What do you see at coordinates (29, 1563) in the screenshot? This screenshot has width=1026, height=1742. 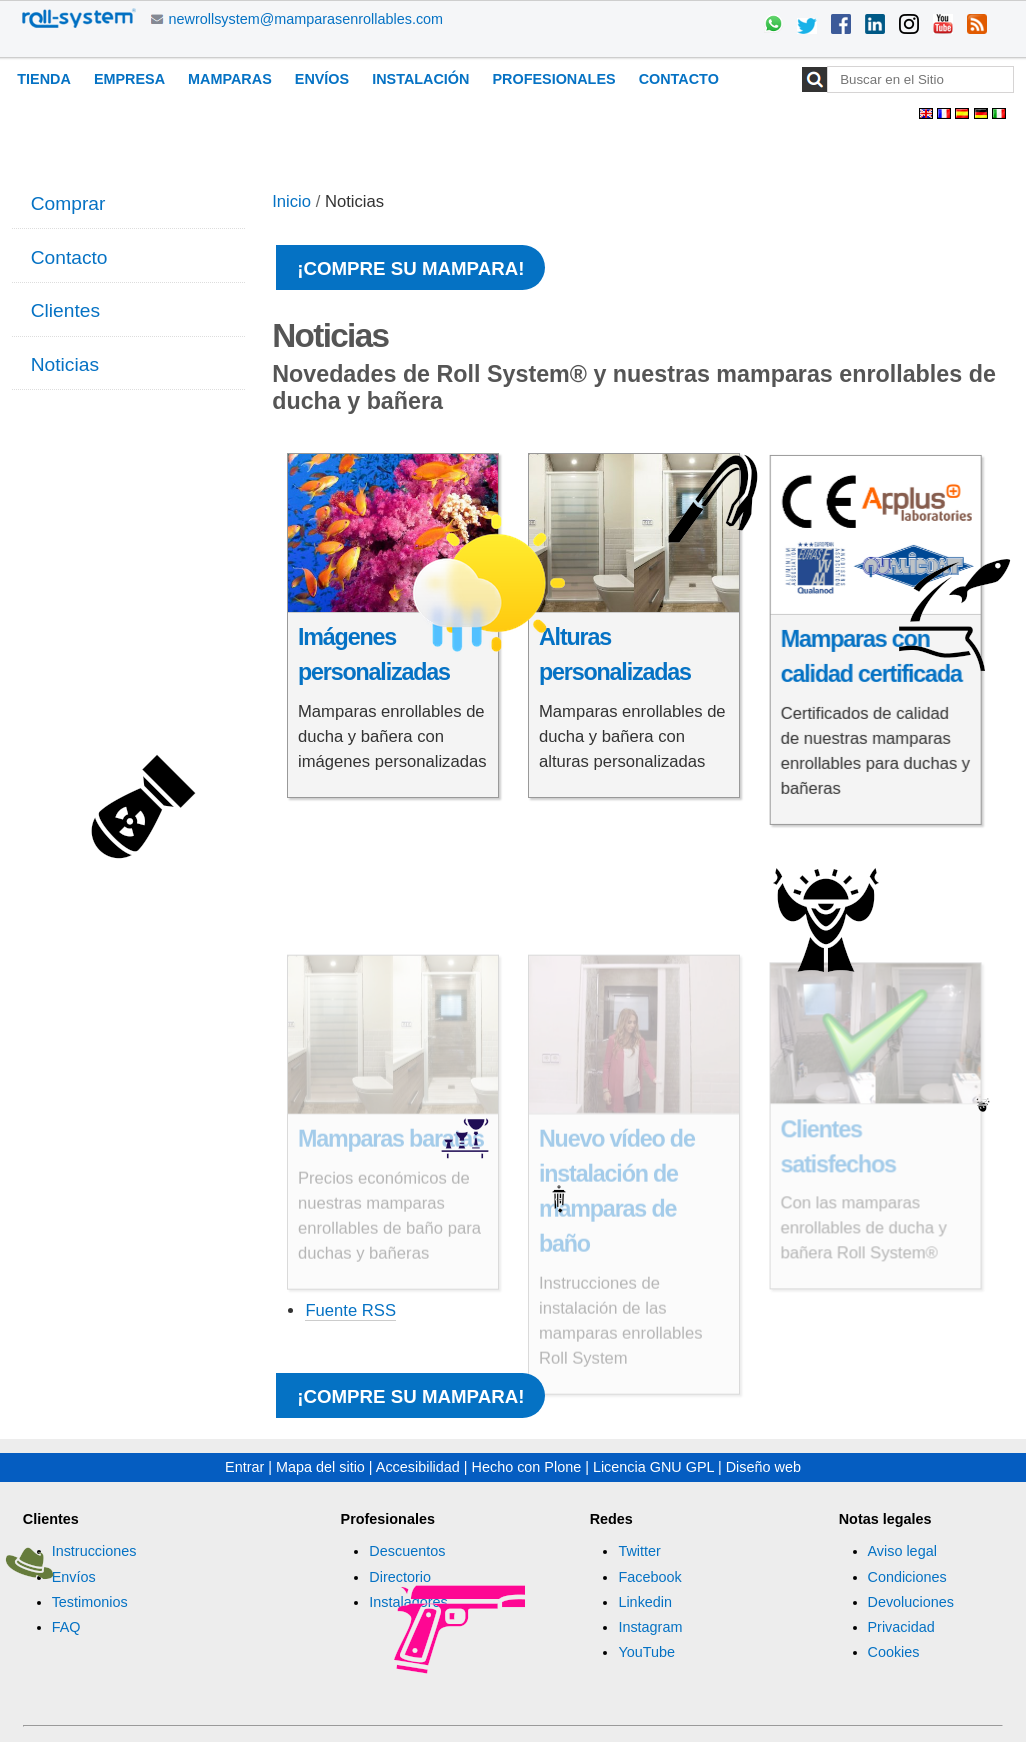 I see `select a detective or spy character` at bounding box center [29, 1563].